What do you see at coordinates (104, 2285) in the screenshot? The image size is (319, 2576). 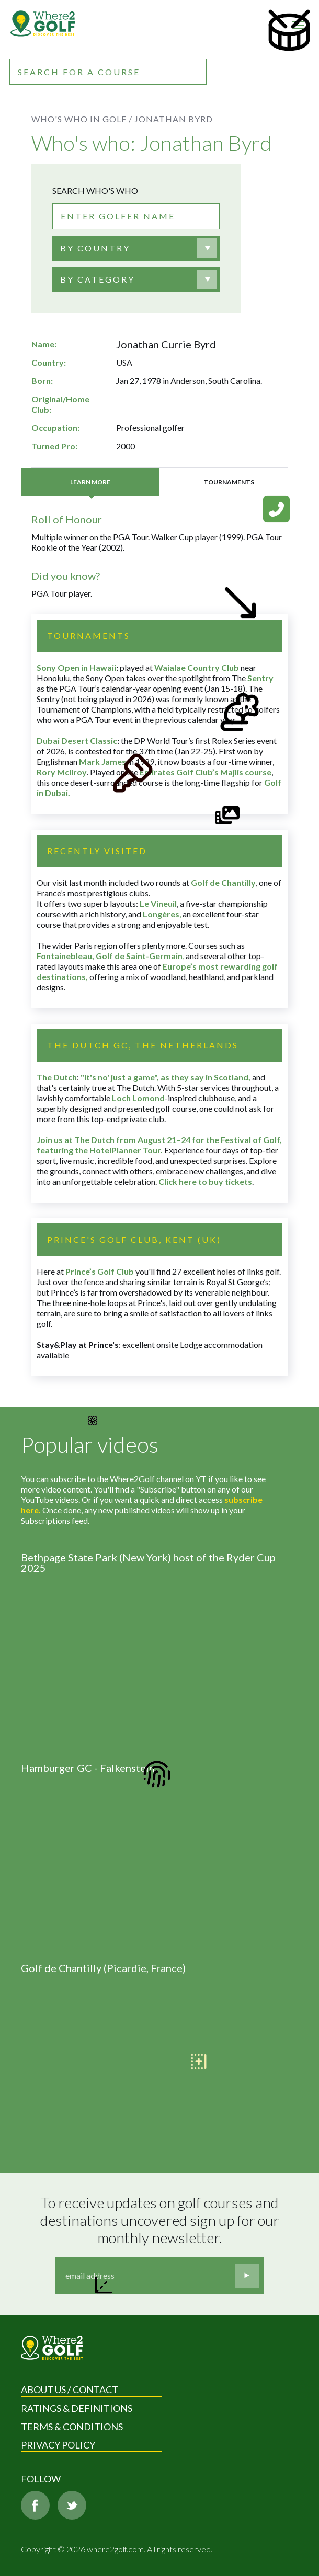 I see `toggle 3D view mode` at bounding box center [104, 2285].